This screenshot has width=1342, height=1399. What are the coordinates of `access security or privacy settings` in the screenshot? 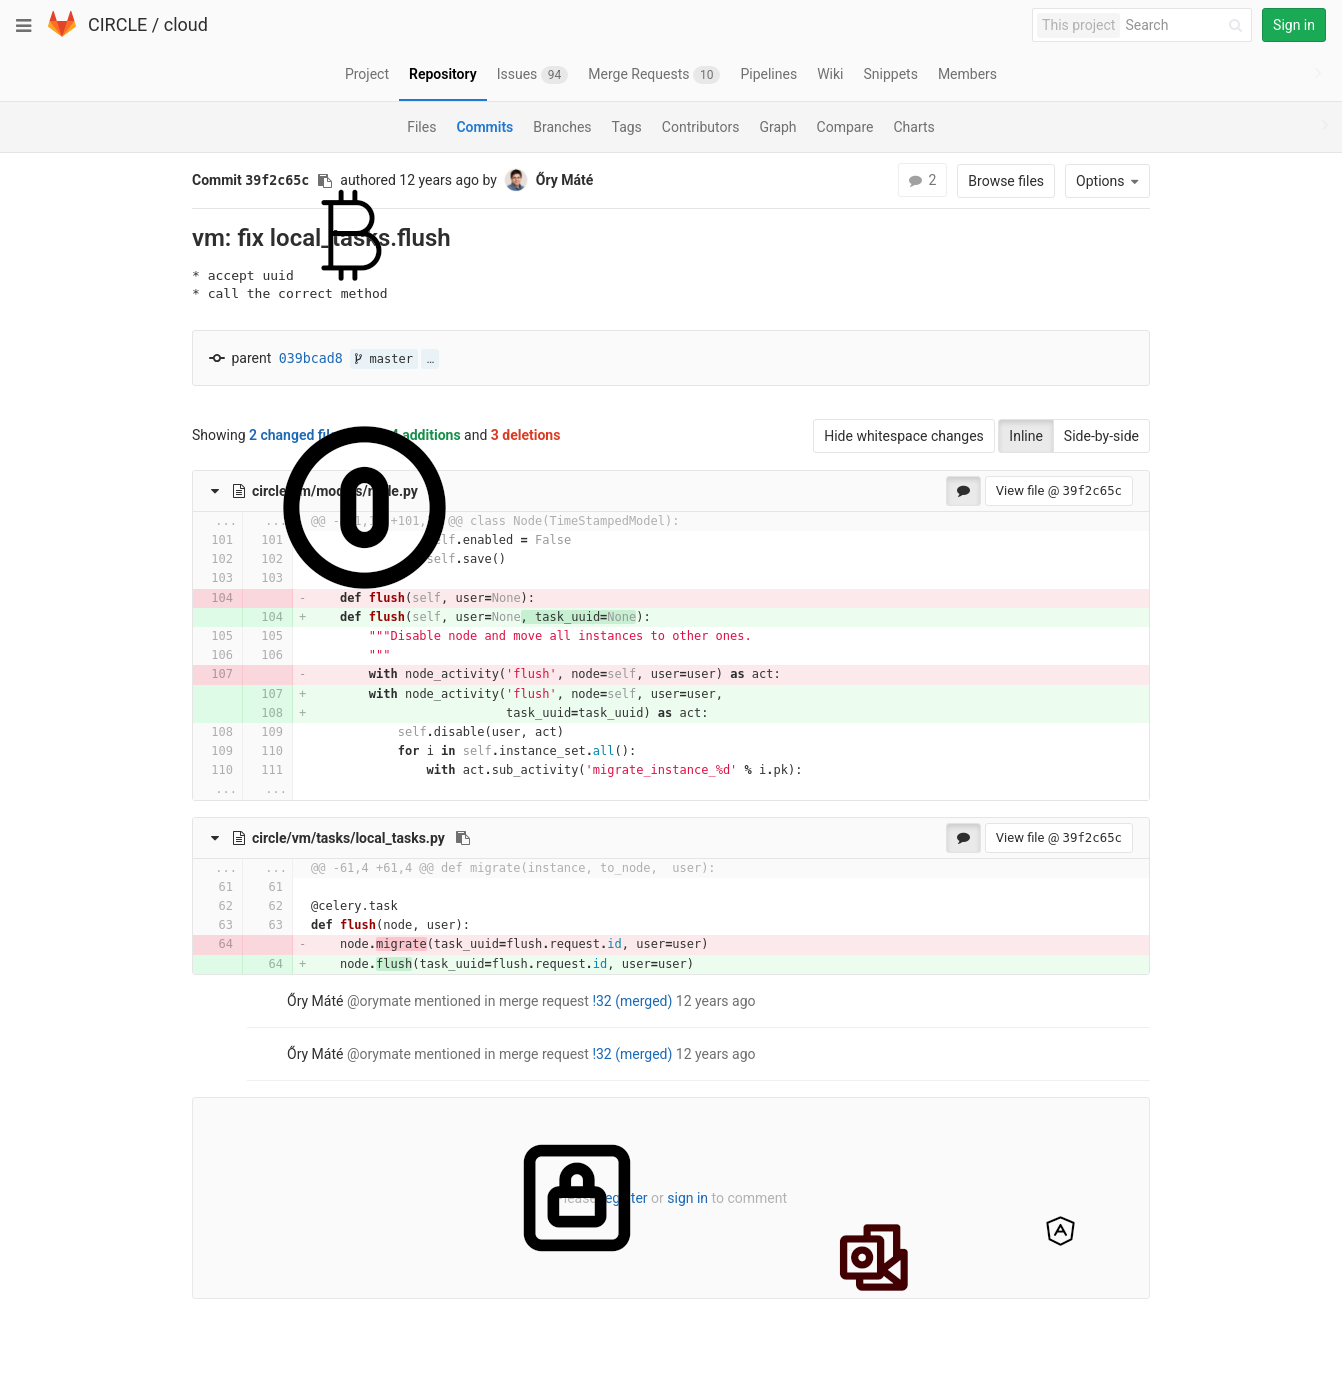 It's located at (577, 1198).